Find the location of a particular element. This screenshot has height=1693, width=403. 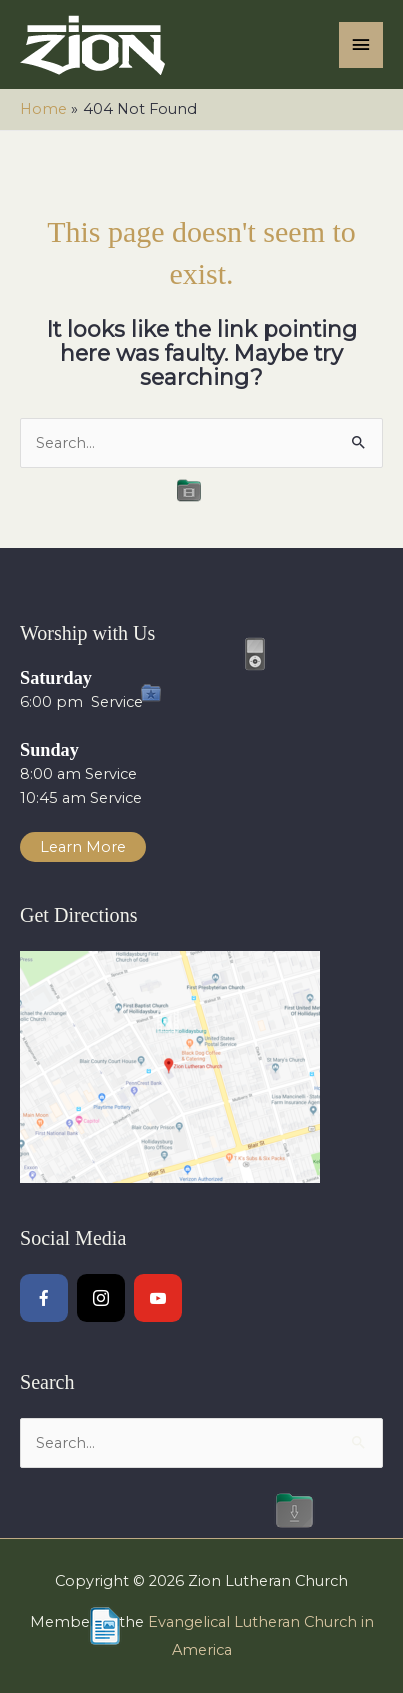

open your downloads folder is located at coordinates (294, 1510).